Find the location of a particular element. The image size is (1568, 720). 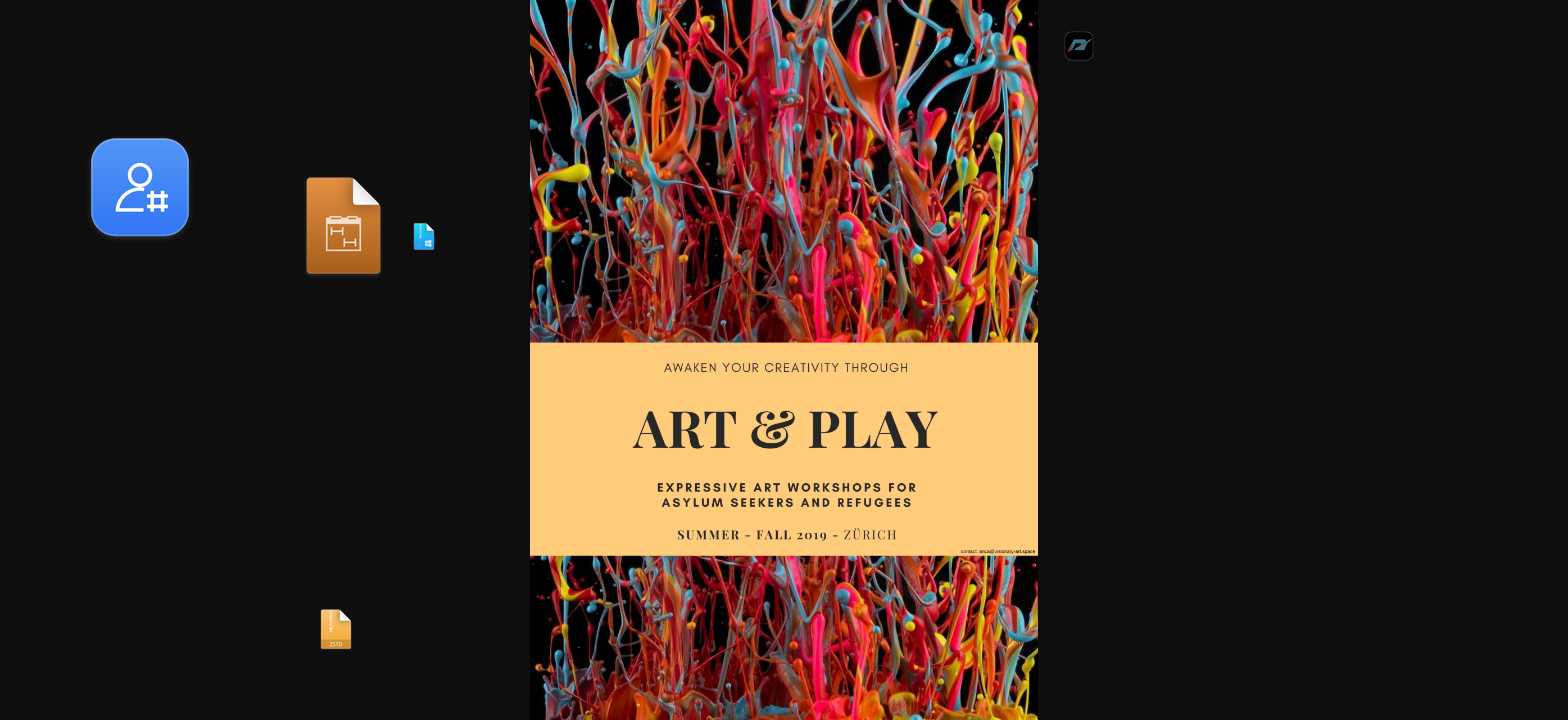

a kplato project management file is located at coordinates (343, 227).